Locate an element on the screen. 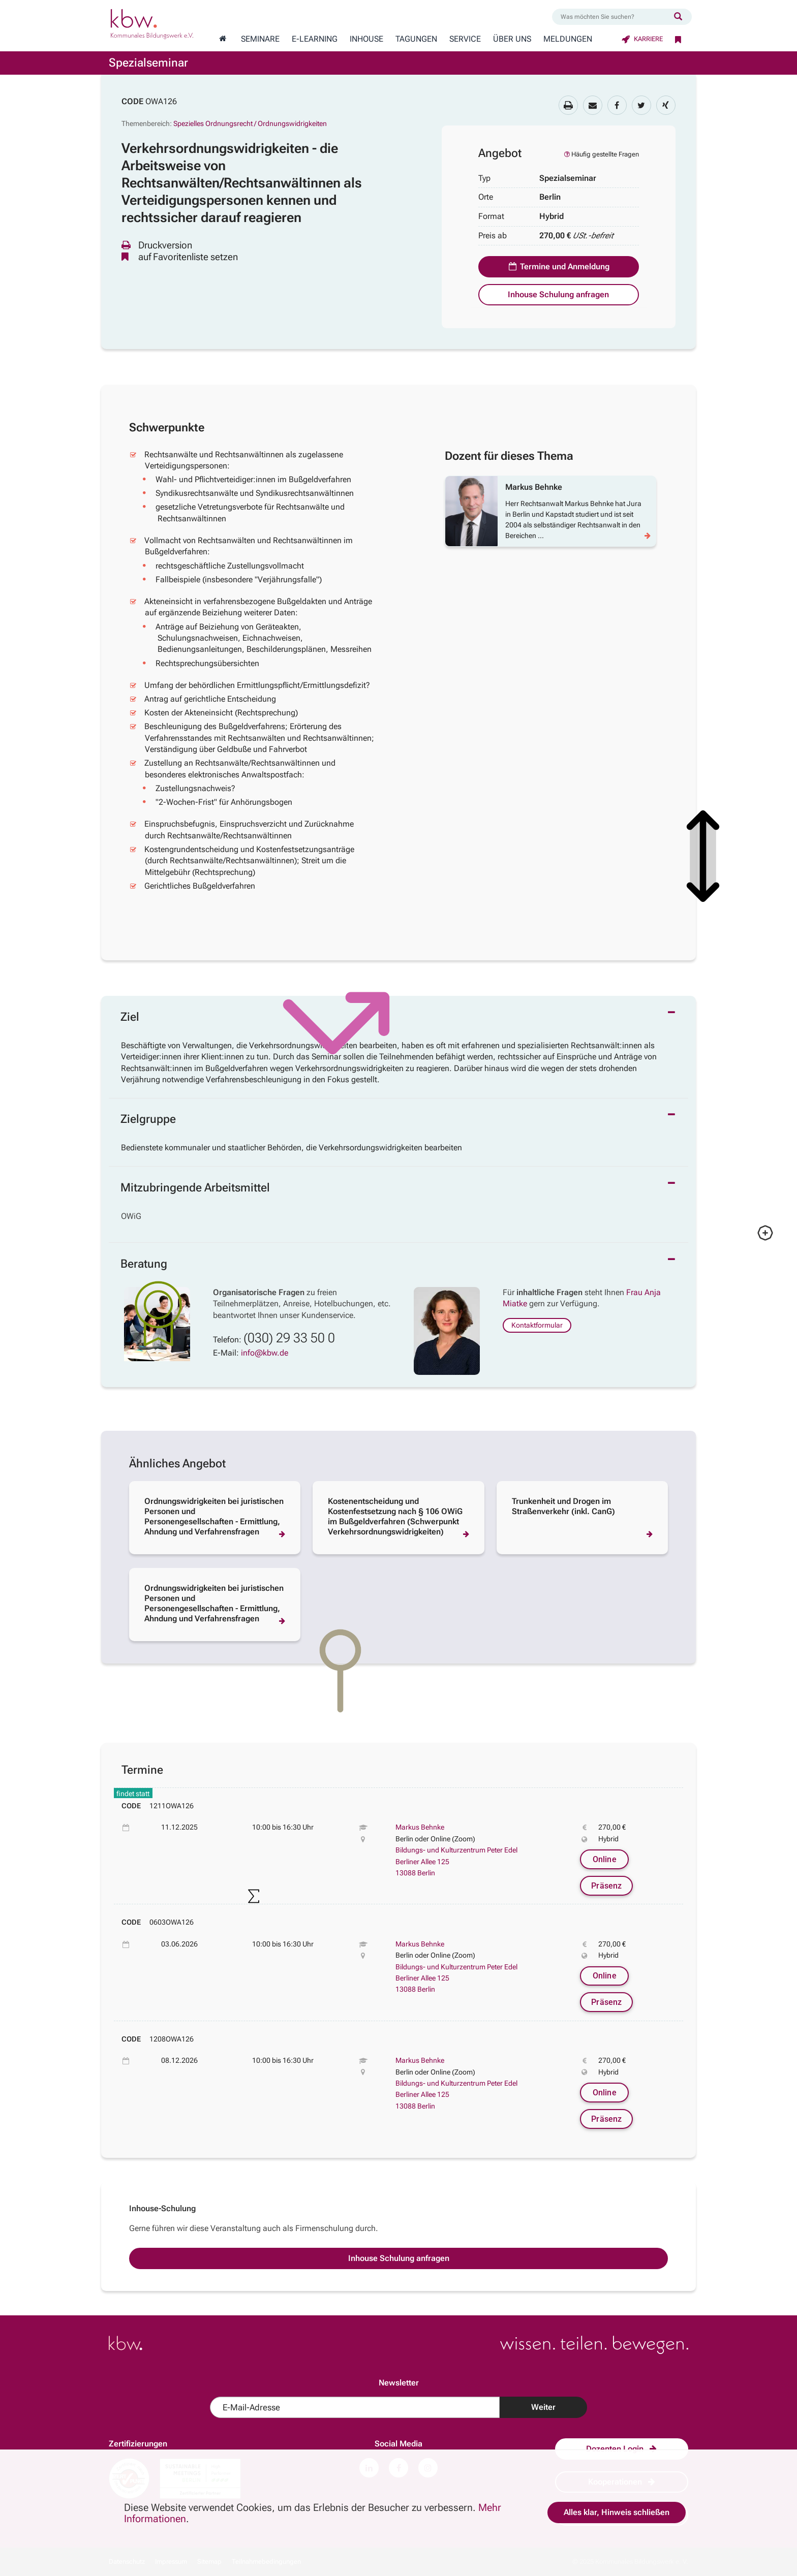 The height and width of the screenshot is (2576, 797). add a new item or element is located at coordinates (765, 1233).